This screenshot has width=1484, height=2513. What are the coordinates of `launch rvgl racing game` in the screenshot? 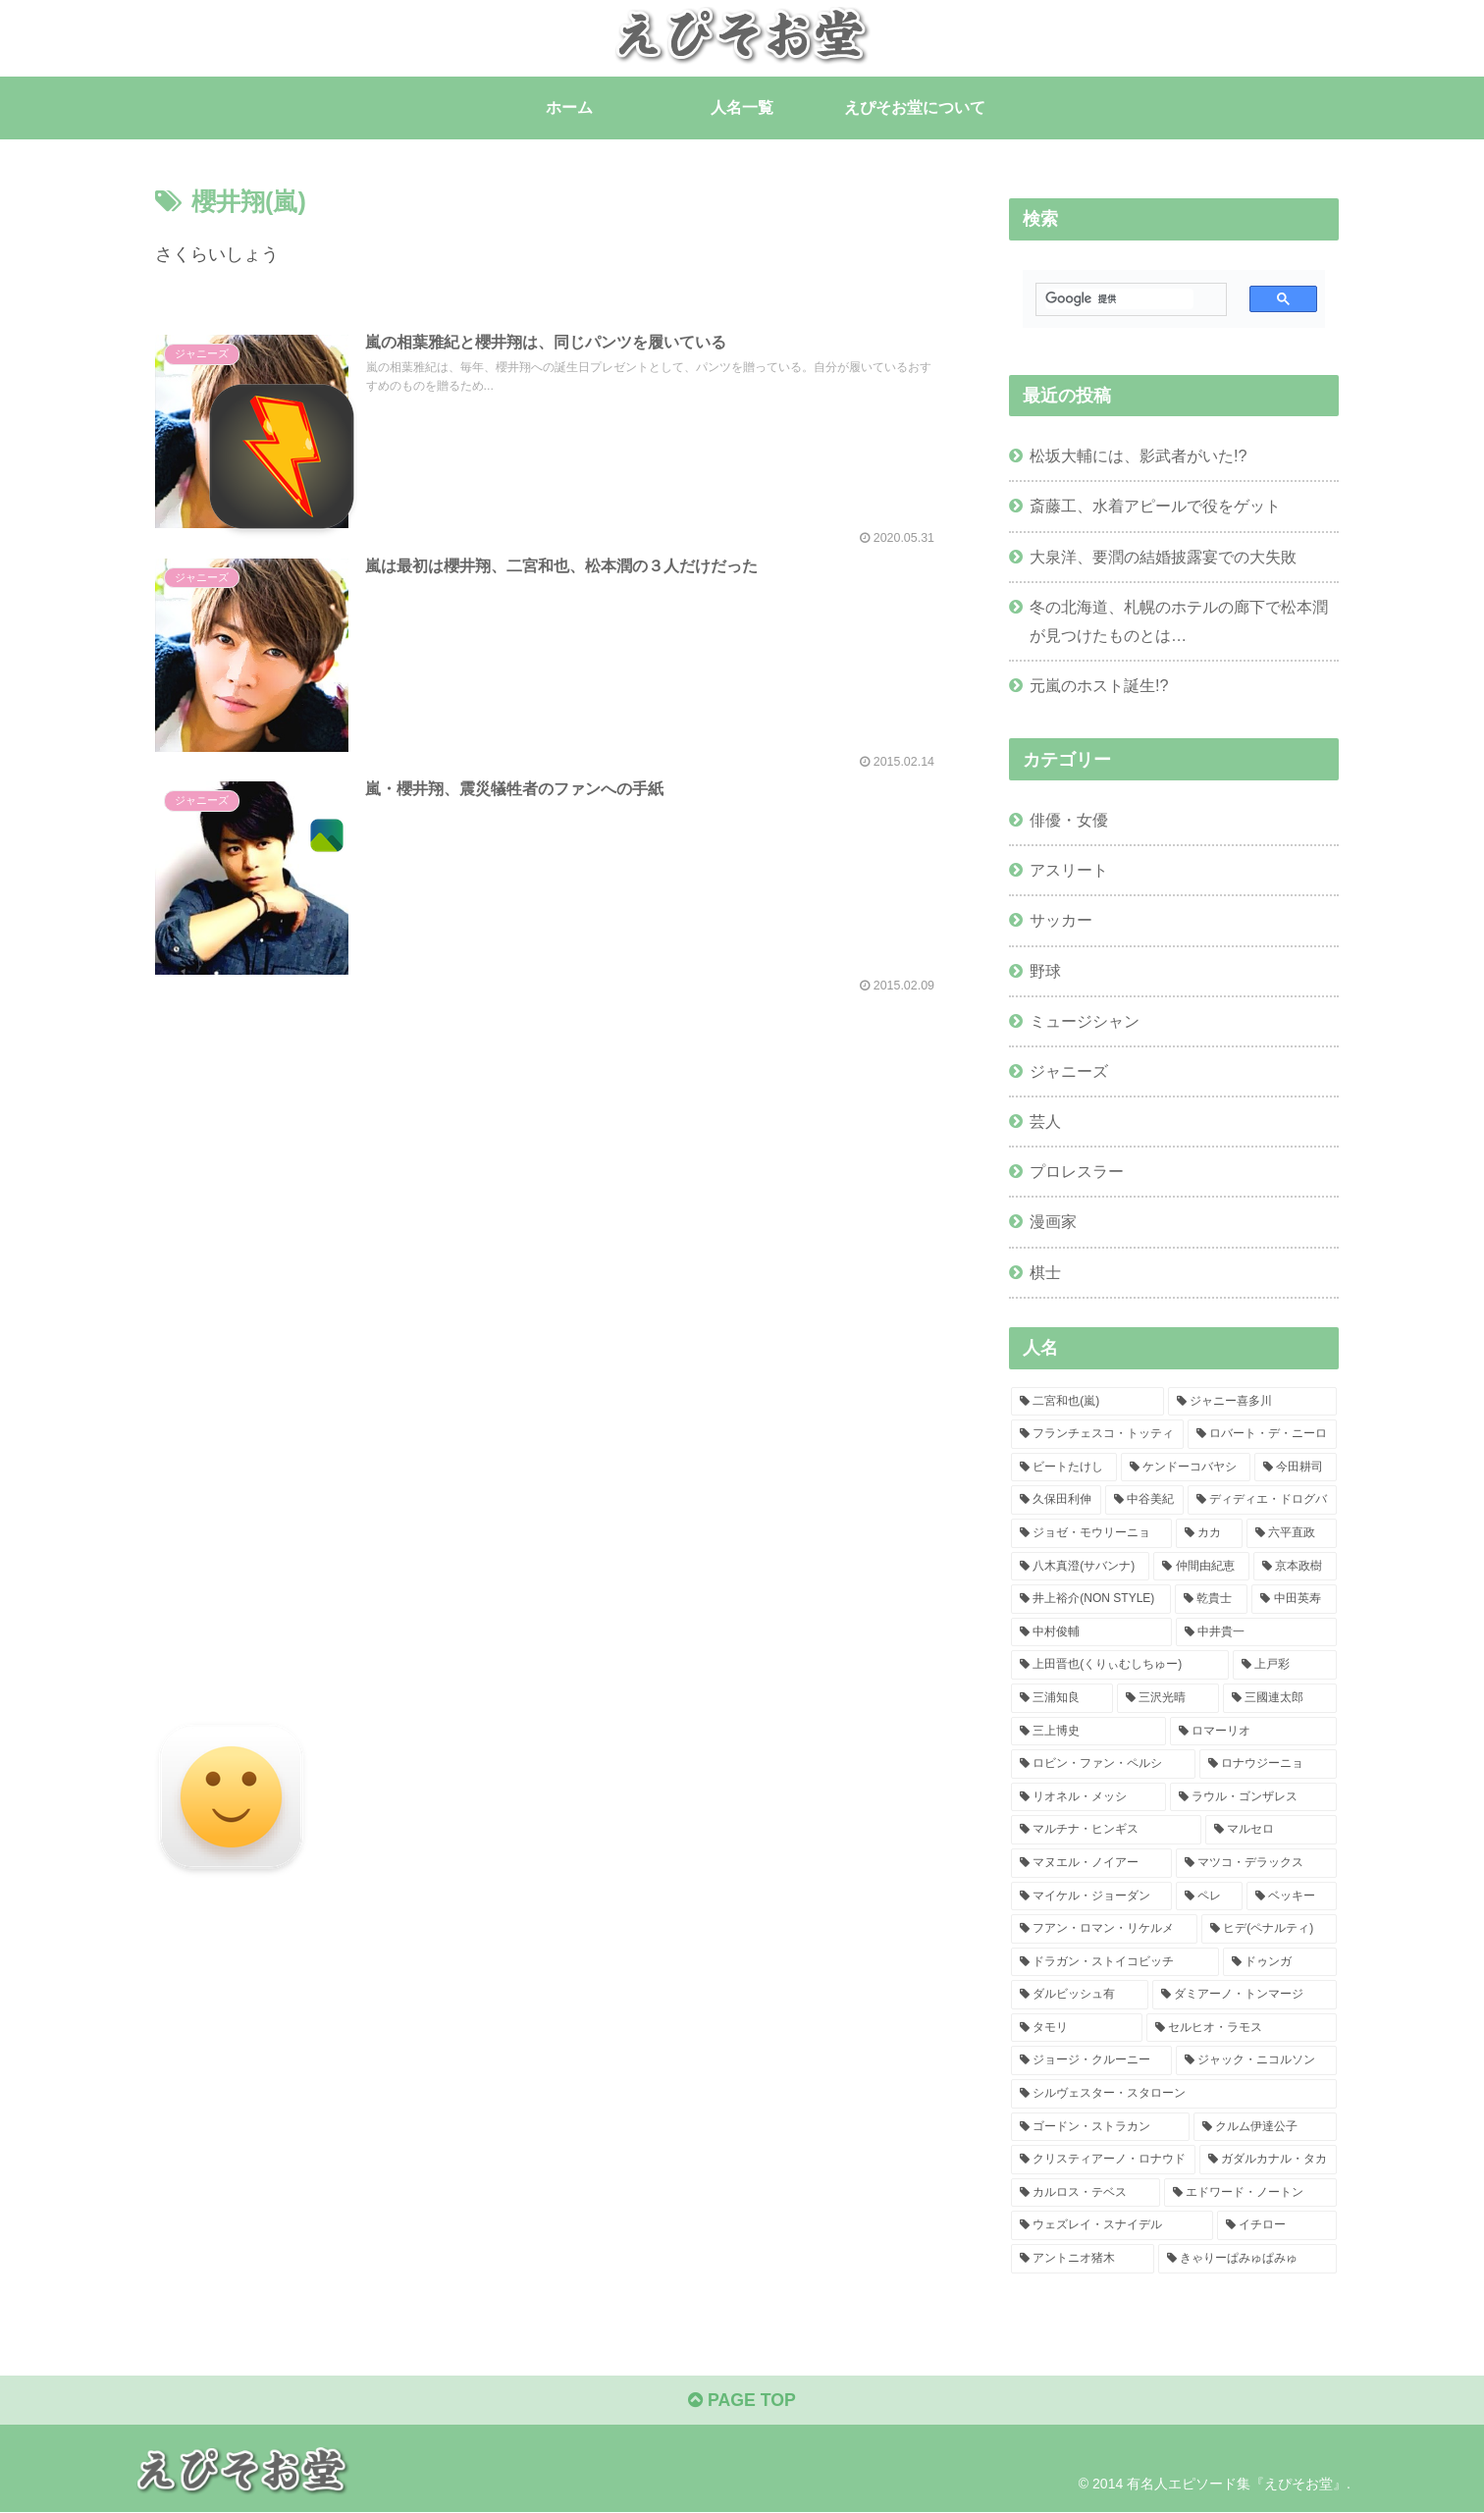 It's located at (282, 456).